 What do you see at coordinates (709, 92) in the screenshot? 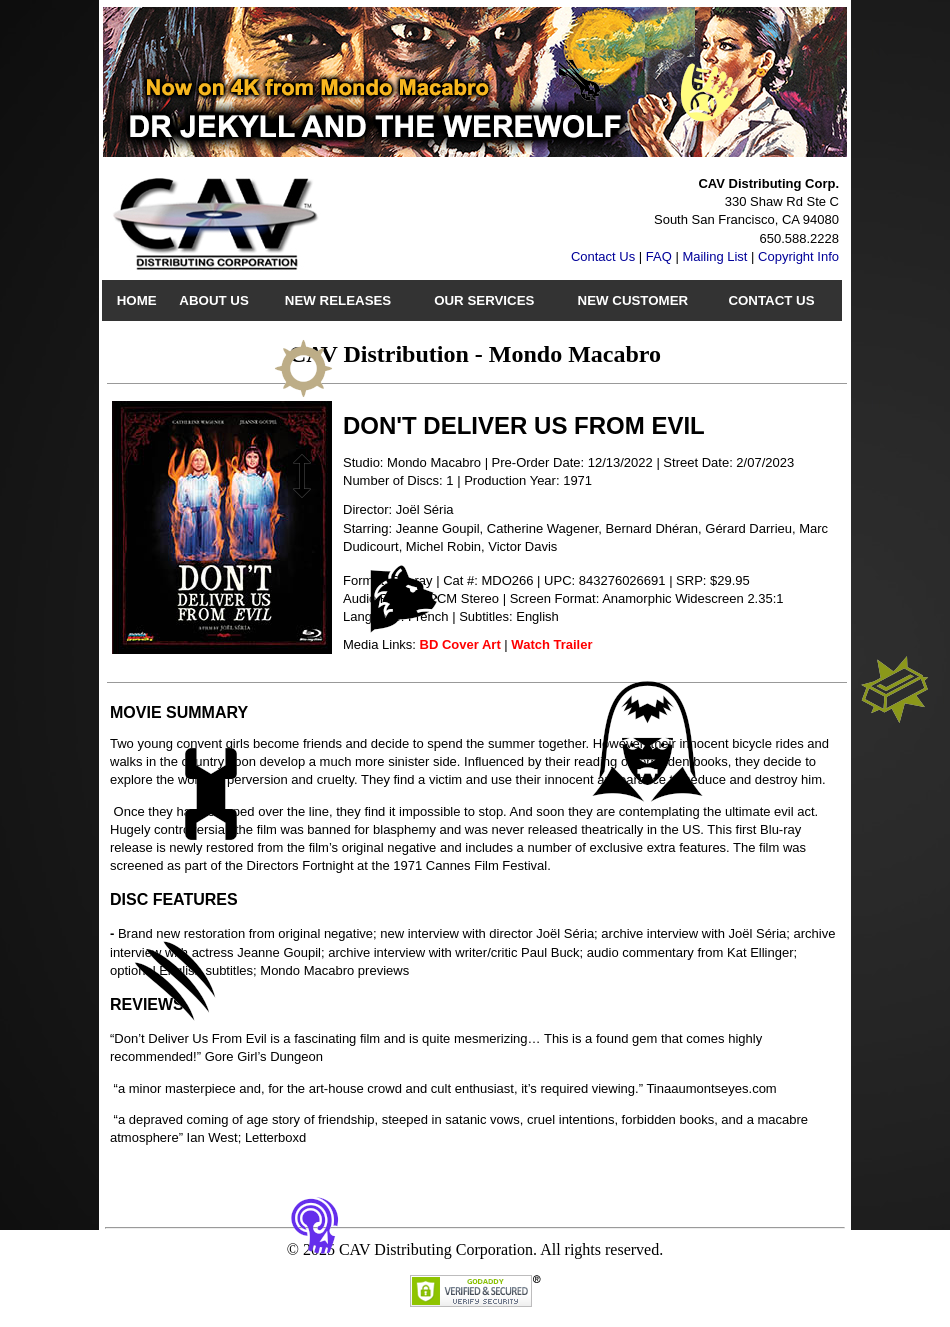
I see `baseball or softball category` at bounding box center [709, 92].